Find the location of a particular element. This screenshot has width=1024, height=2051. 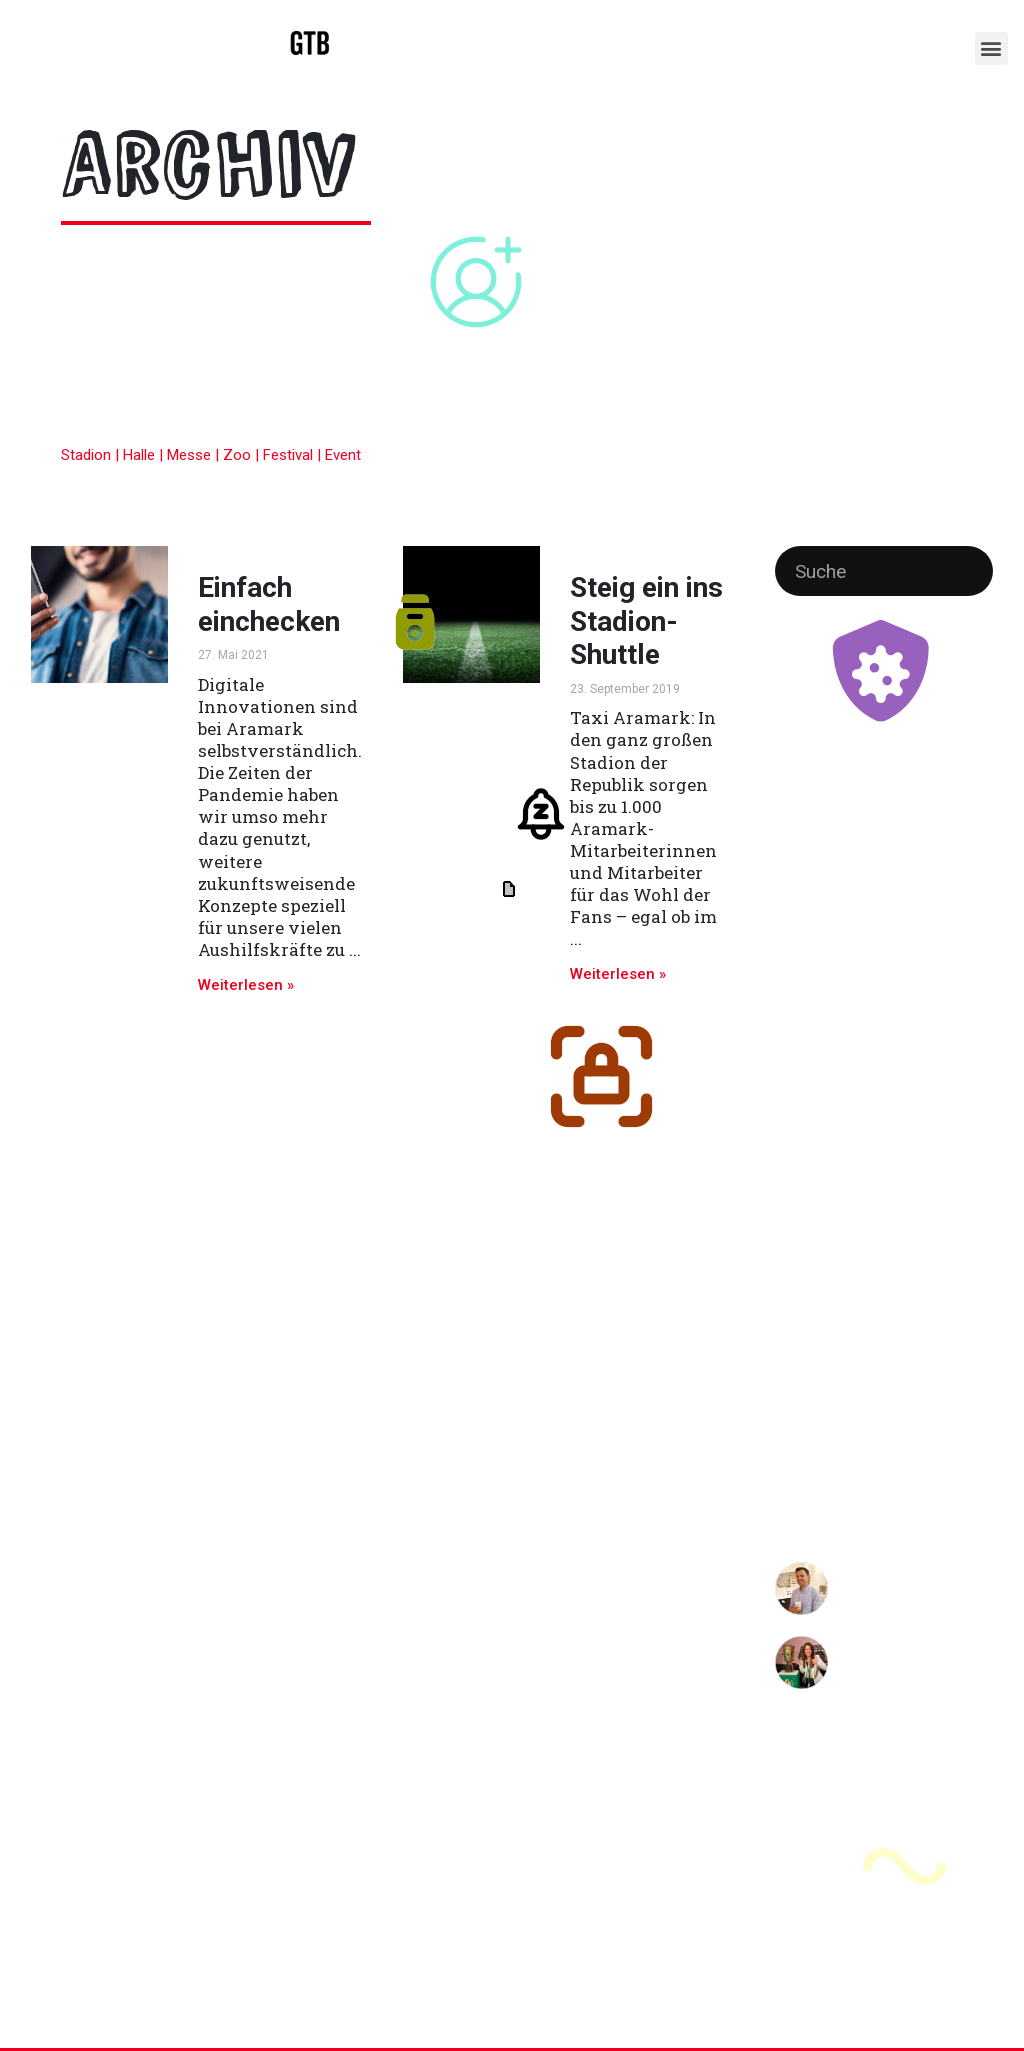

insert or attach a file is located at coordinates (509, 889).